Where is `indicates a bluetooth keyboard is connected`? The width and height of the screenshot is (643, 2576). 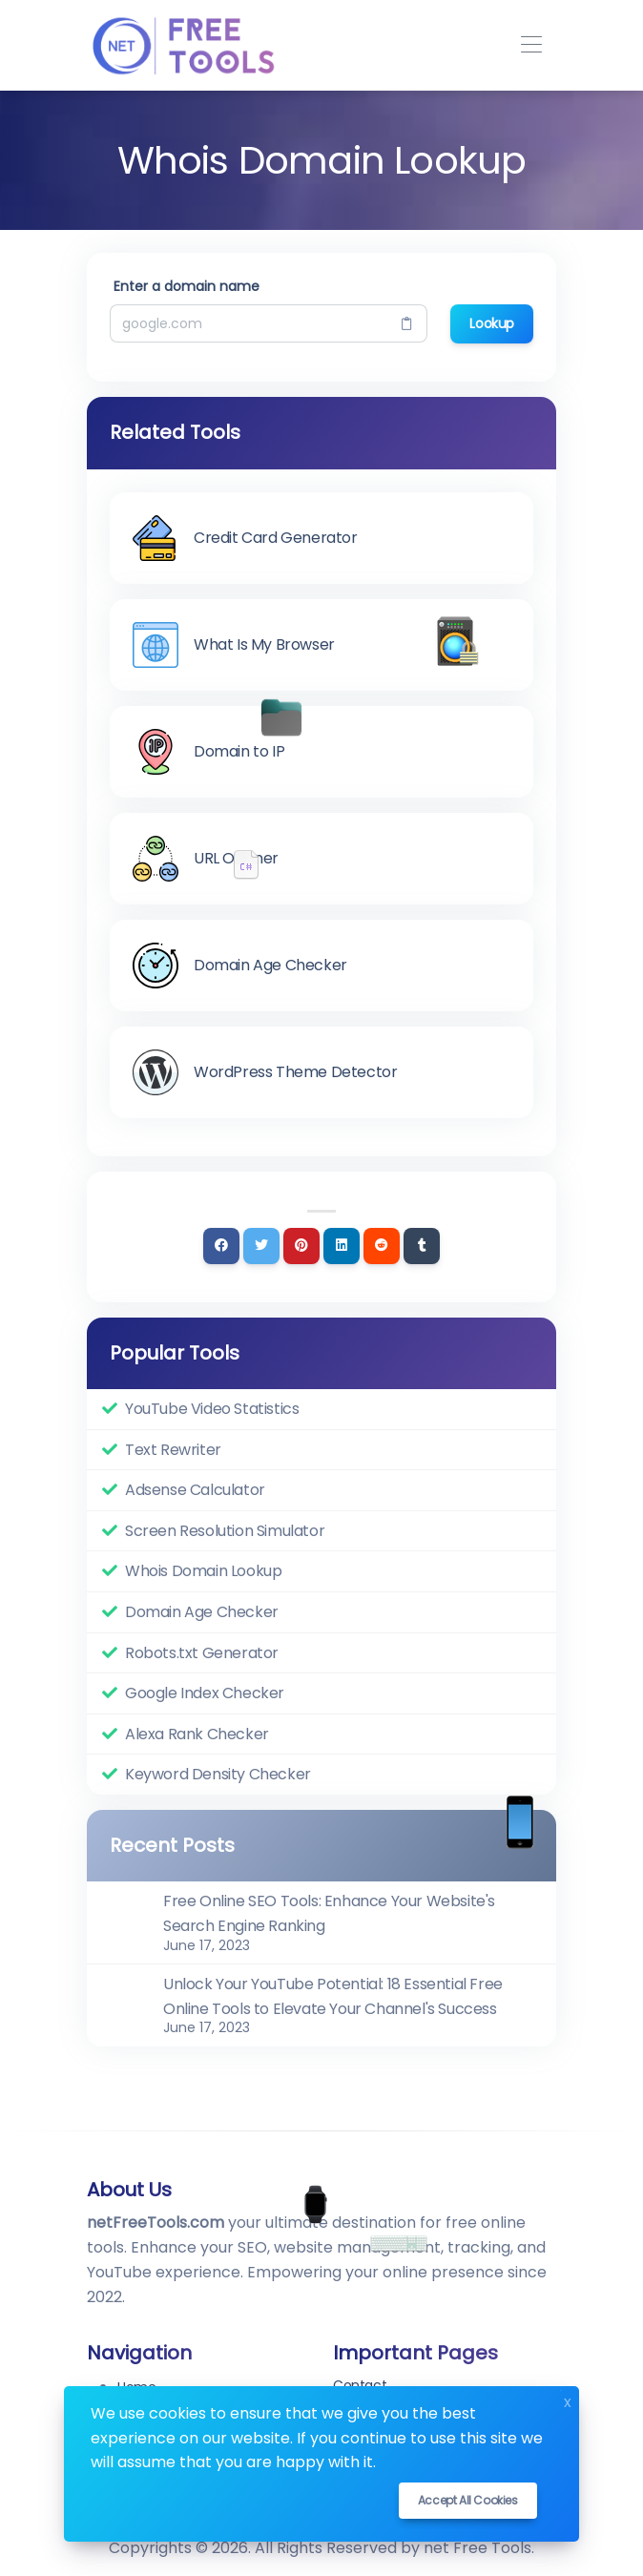
indicates a bluetooth keyboard is connected is located at coordinates (399, 2243).